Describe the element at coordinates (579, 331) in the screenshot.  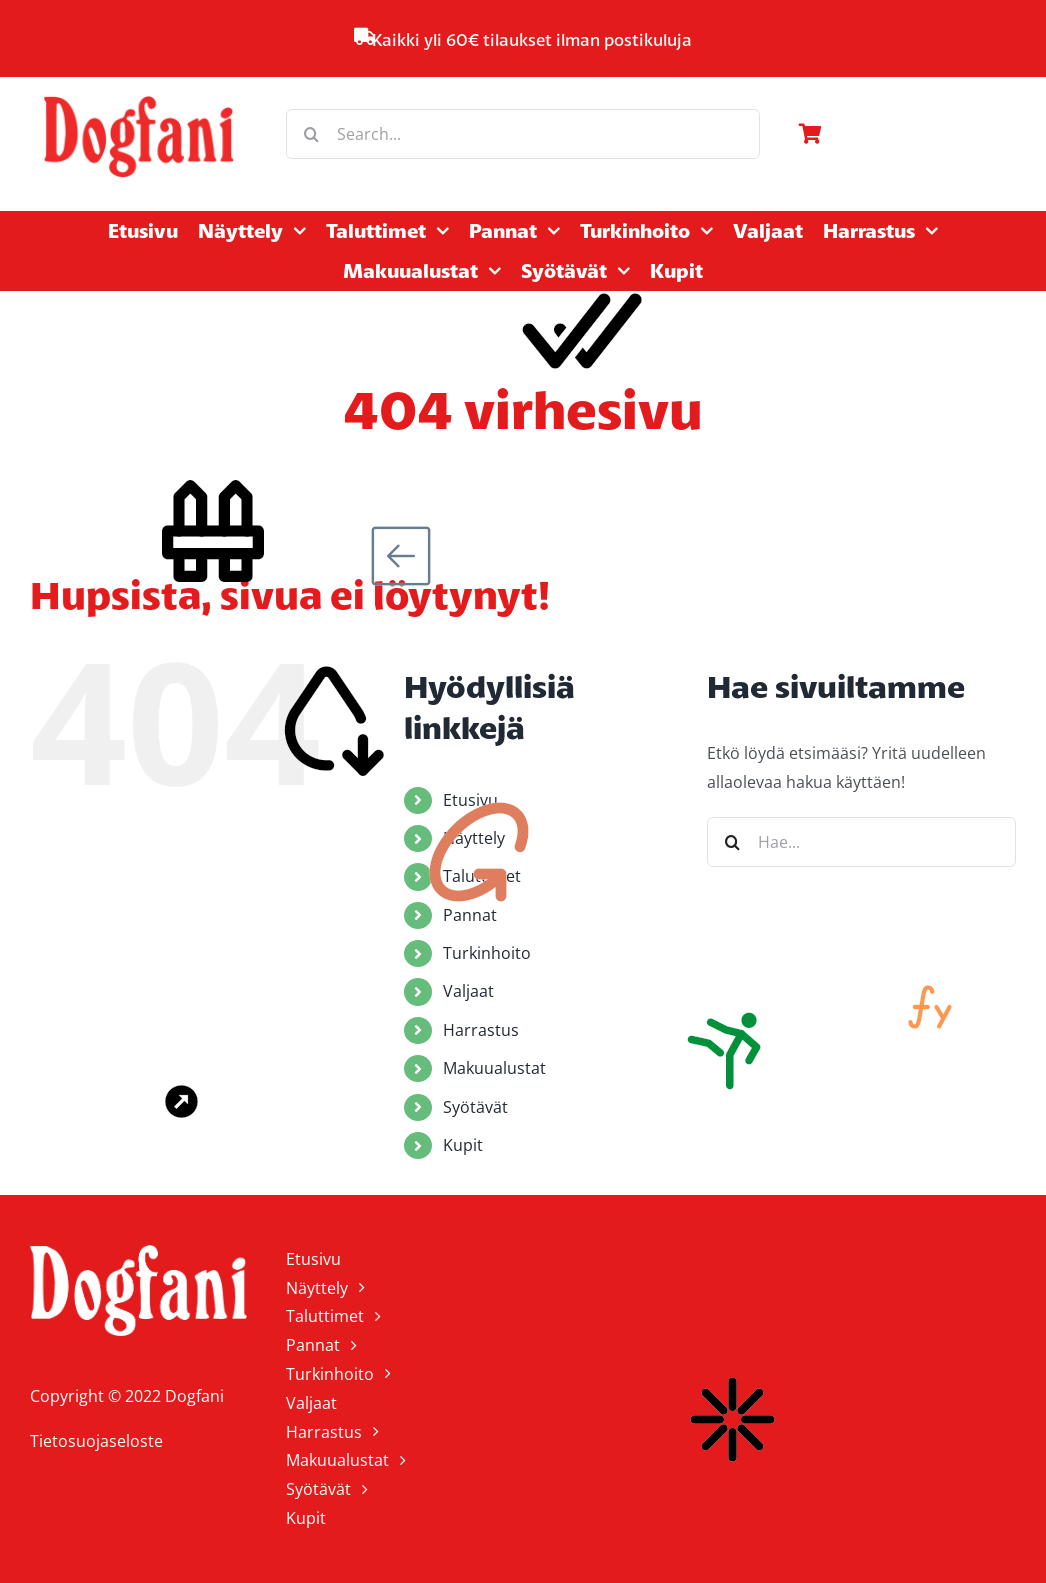
I see `indicates message has been read` at that location.